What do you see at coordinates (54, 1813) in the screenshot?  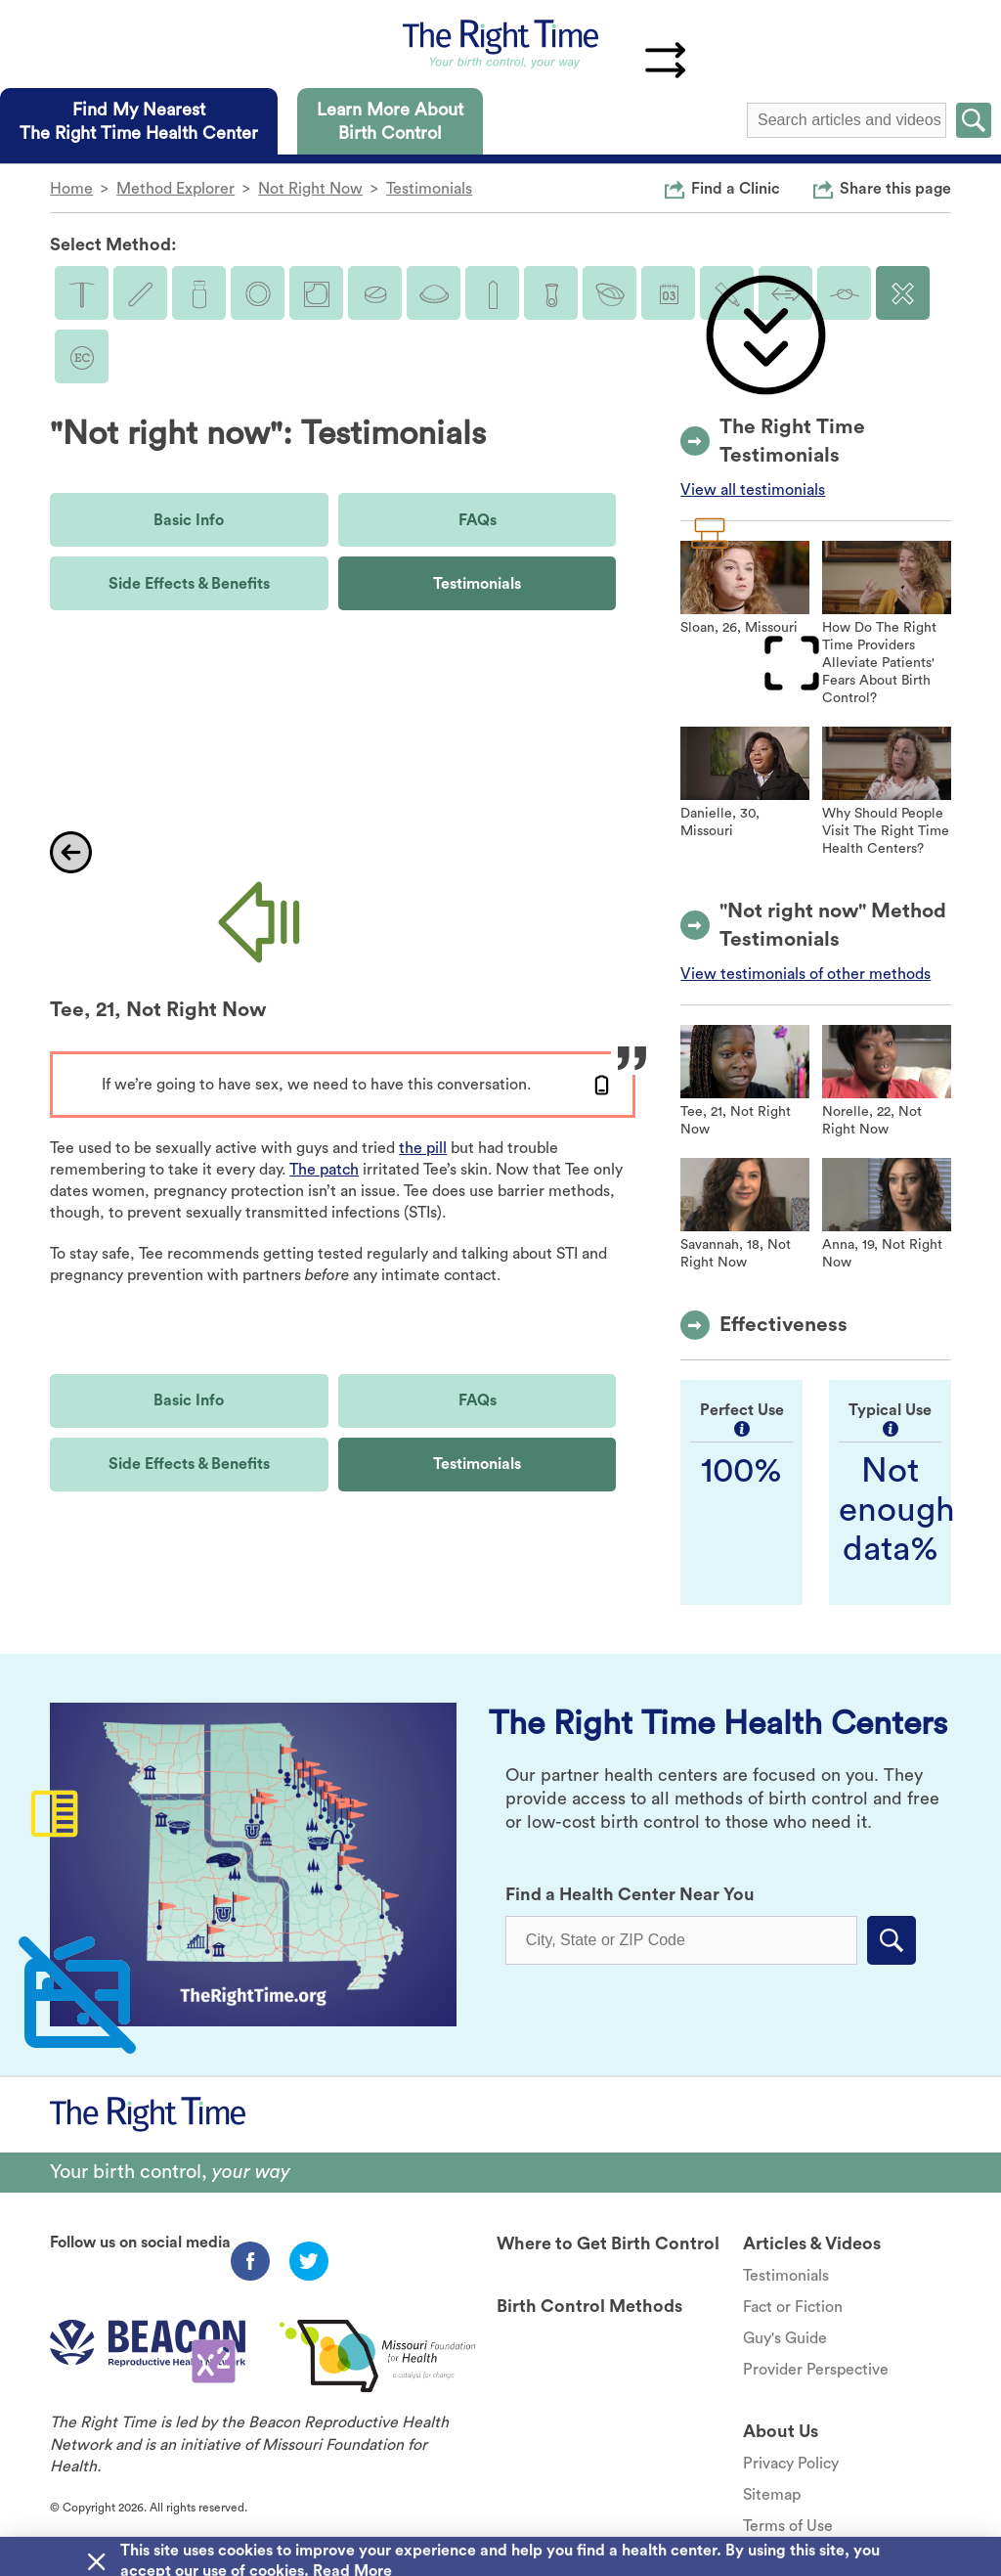 I see `toggle between split-screen or half-view mode` at bounding box center [54, 1813].